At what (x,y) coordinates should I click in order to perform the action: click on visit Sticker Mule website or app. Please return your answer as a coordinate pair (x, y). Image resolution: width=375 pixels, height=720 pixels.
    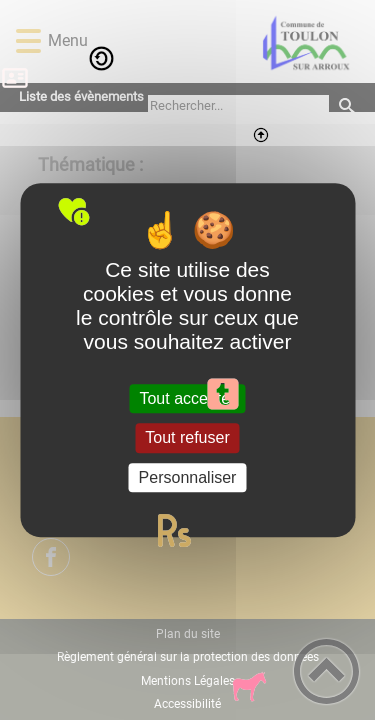
    Looking at the image, I should click on (249, 686).